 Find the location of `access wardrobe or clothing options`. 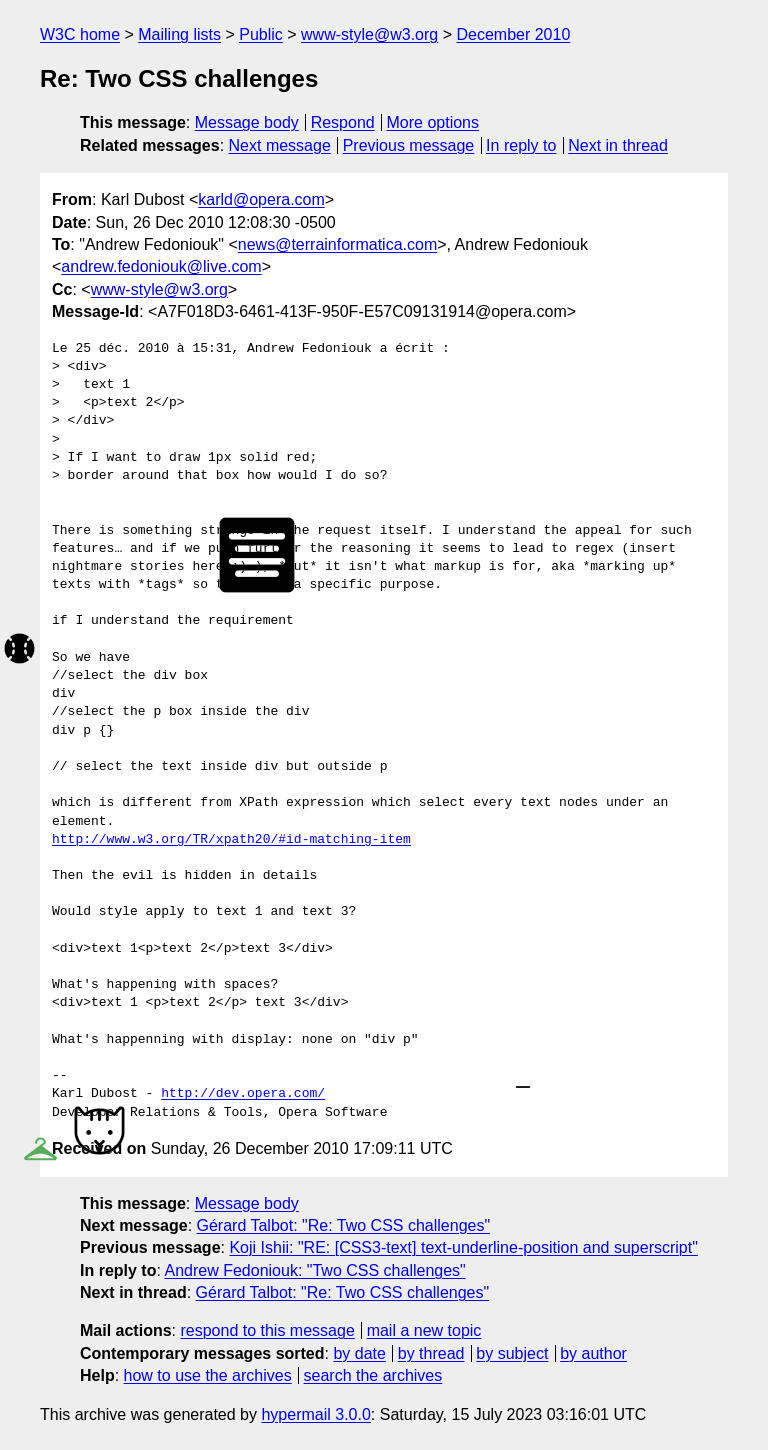

access wardrobe or clothing options is located at coordinates (40, 1150).